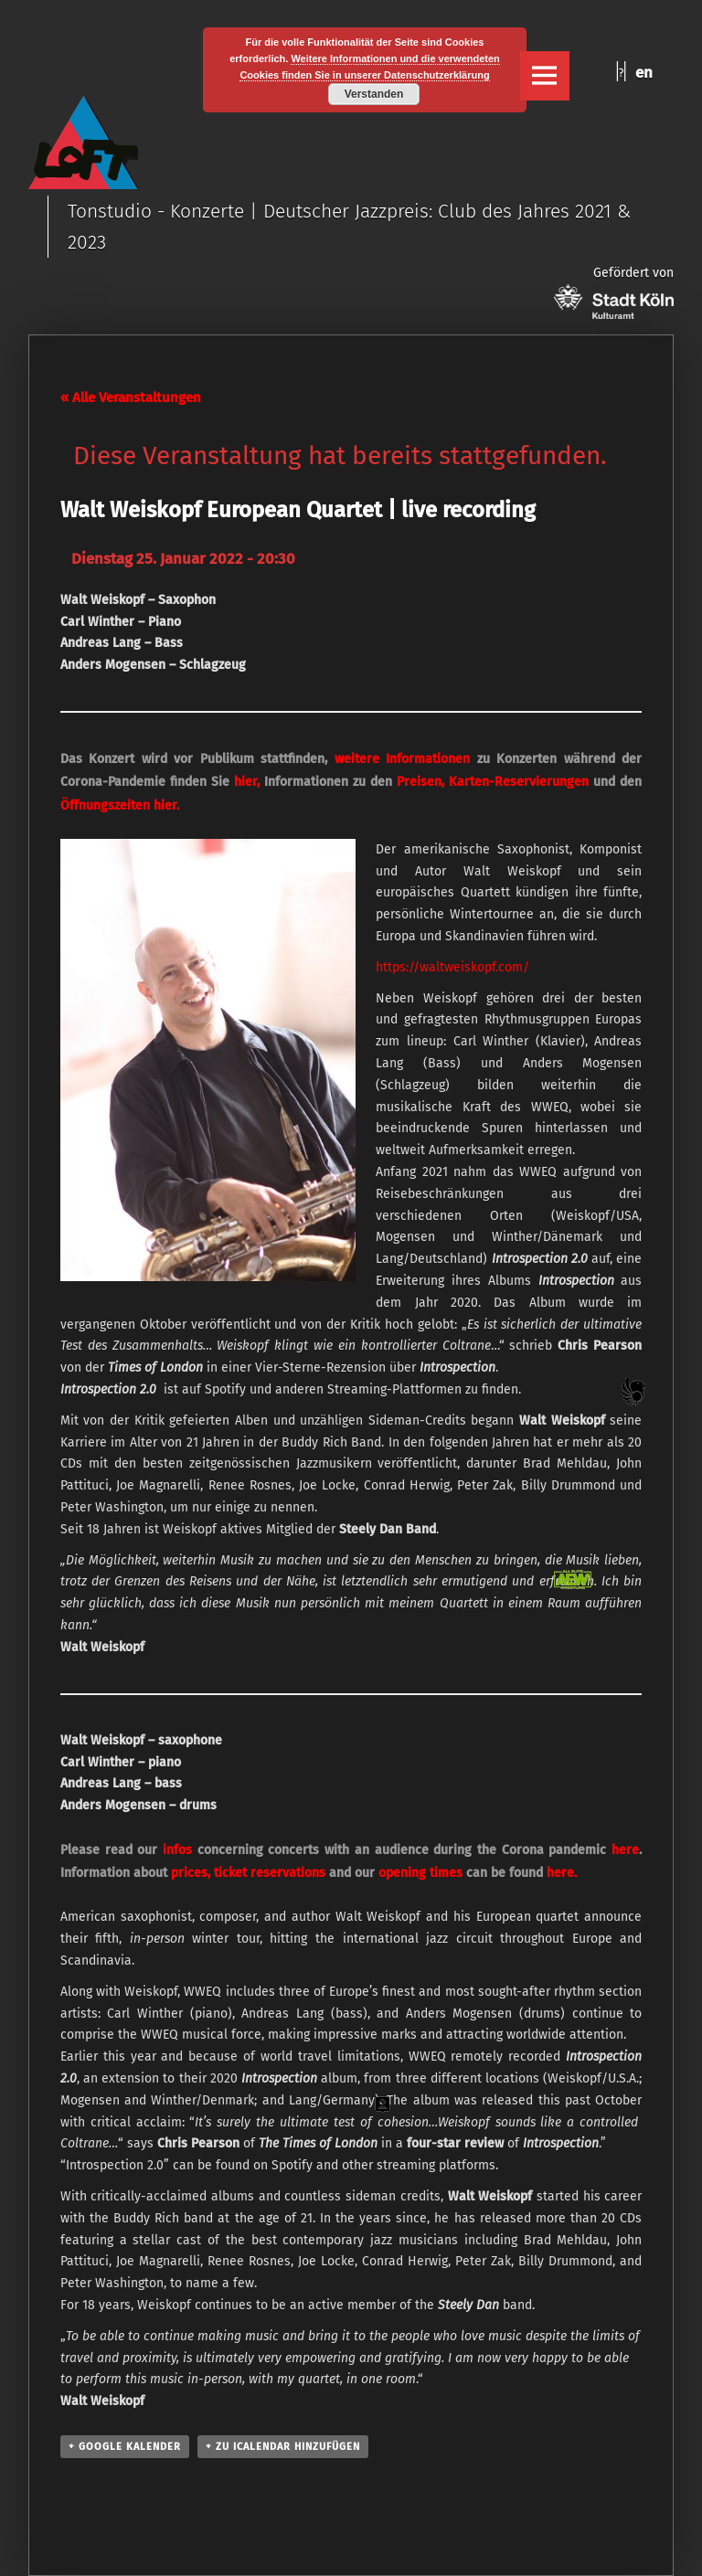  I want to click on view pinned contact or account, so click(382, 2104).